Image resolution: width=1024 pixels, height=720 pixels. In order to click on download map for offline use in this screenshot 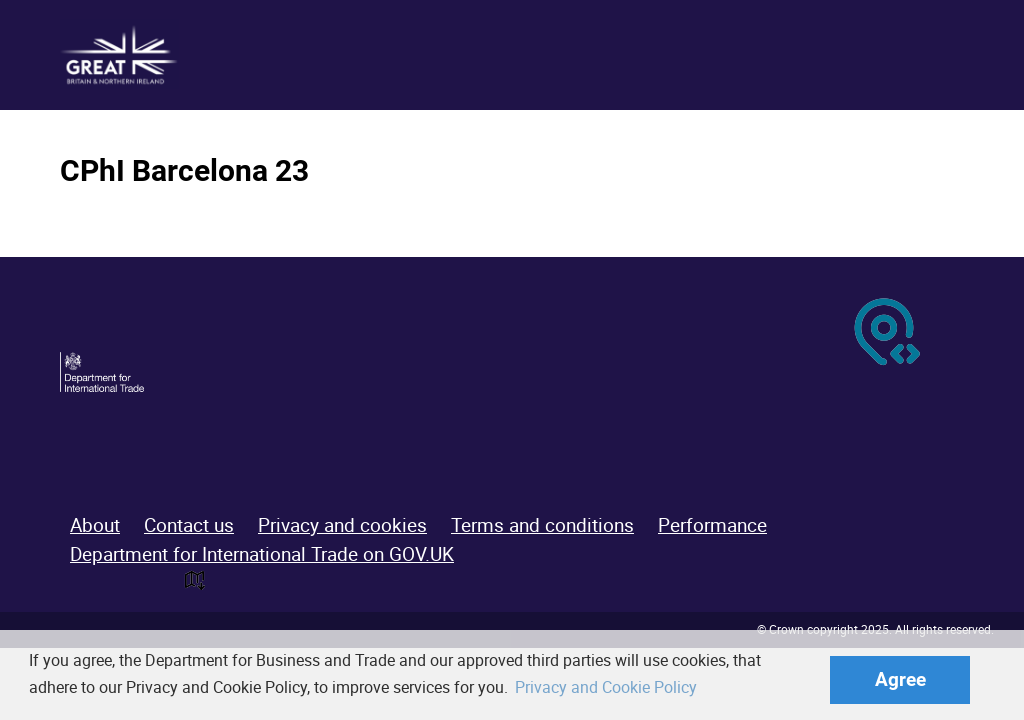, I will do `click(194, 579)`.